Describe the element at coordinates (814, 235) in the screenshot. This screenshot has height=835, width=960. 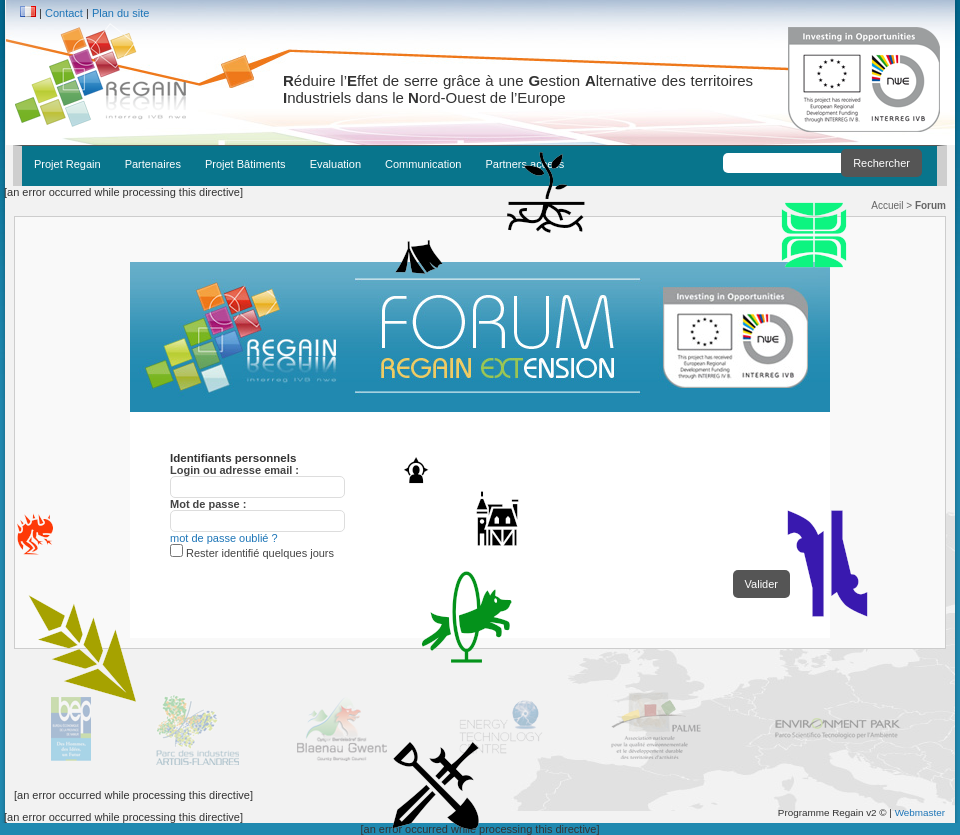
I see `decorative abstract game element or badge` at that location.